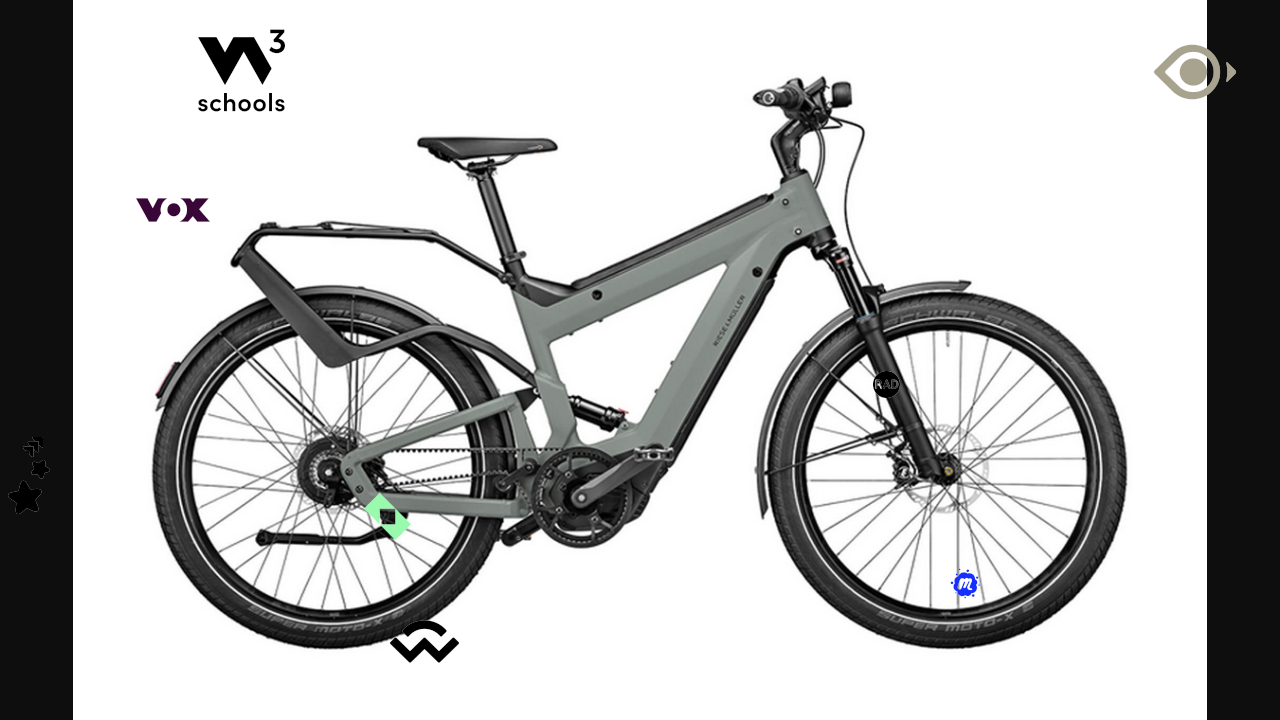 This screenshot has width=1280, height=720. What do you see at coordinates (29, 487) in the screenshot?
I see `open Anki flashcard application` at bounding box center [29, 487].